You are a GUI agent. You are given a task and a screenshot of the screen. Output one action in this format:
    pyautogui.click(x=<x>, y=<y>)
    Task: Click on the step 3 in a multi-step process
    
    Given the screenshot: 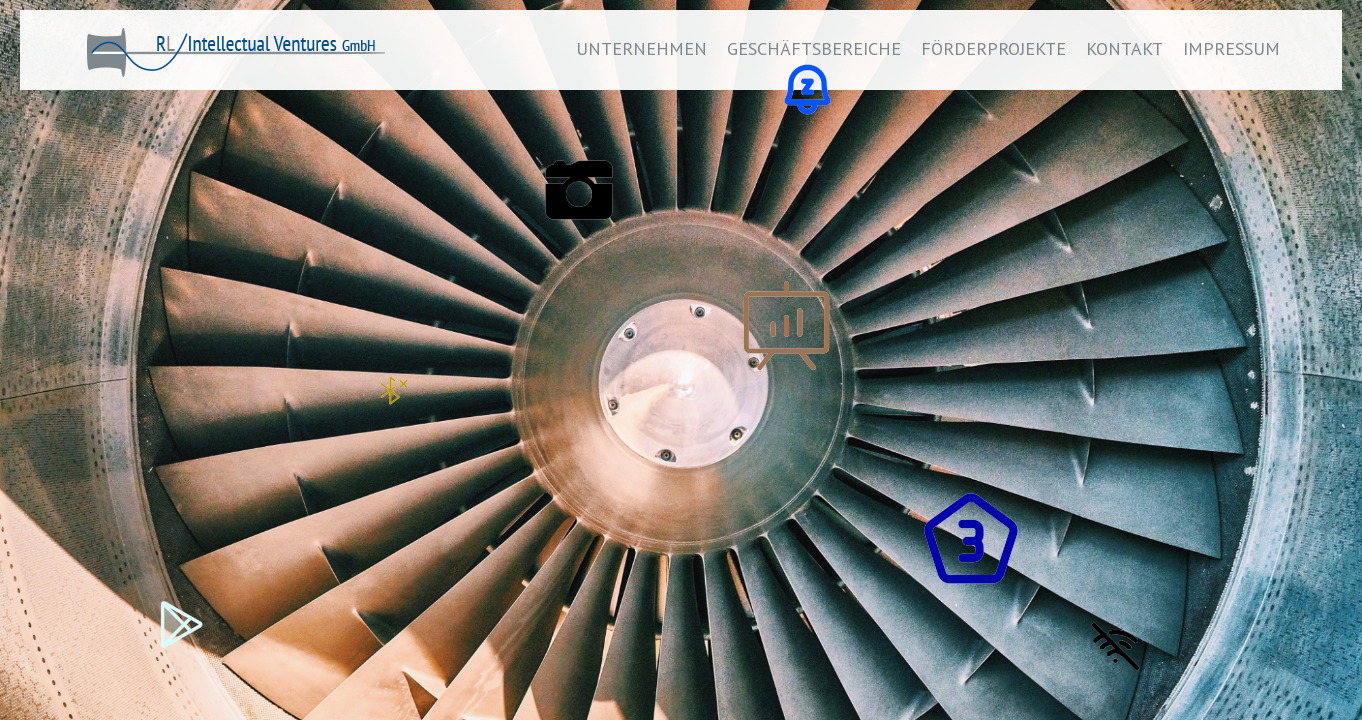 What is the action you would take?
    pyautogui.click(x=971, y=541)
    